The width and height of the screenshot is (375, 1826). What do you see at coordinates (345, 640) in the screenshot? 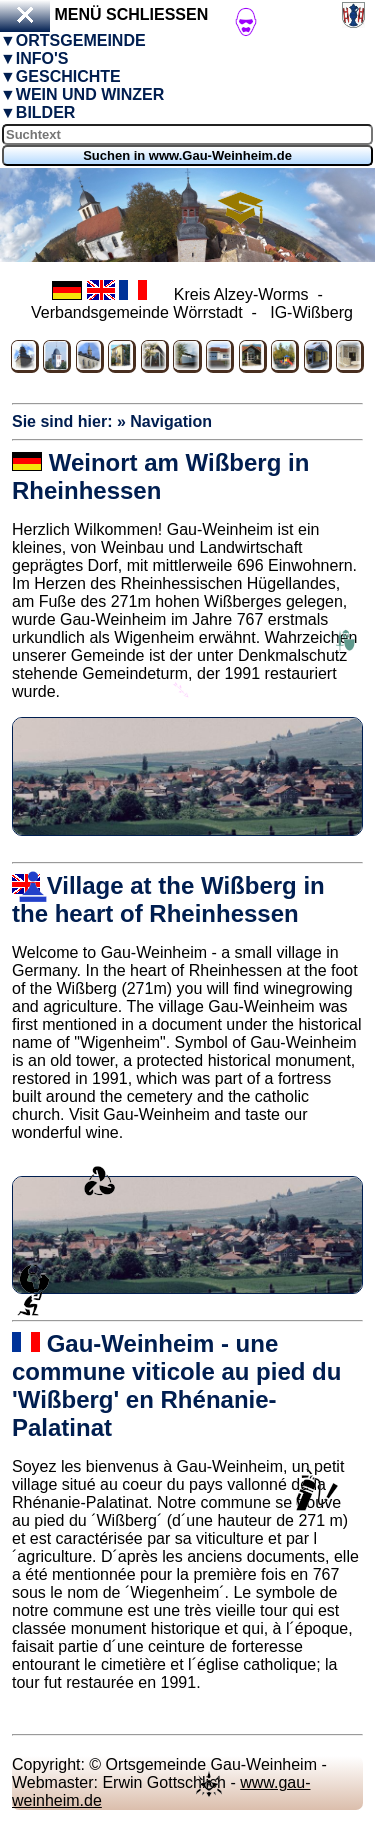
I see `access your equipment or inventory` at bounding box center [345, 640].